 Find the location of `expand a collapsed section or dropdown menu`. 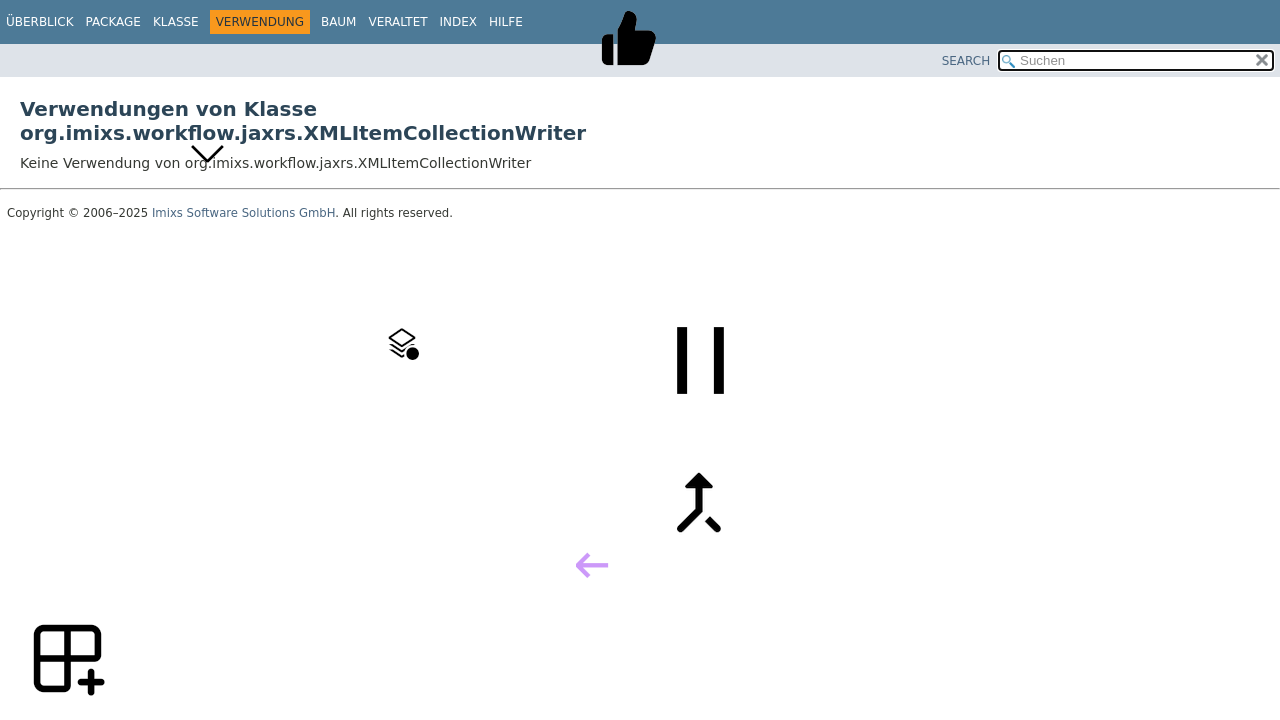

expand a collapsed section or dropdown menu is located at coordinates (207, 152).